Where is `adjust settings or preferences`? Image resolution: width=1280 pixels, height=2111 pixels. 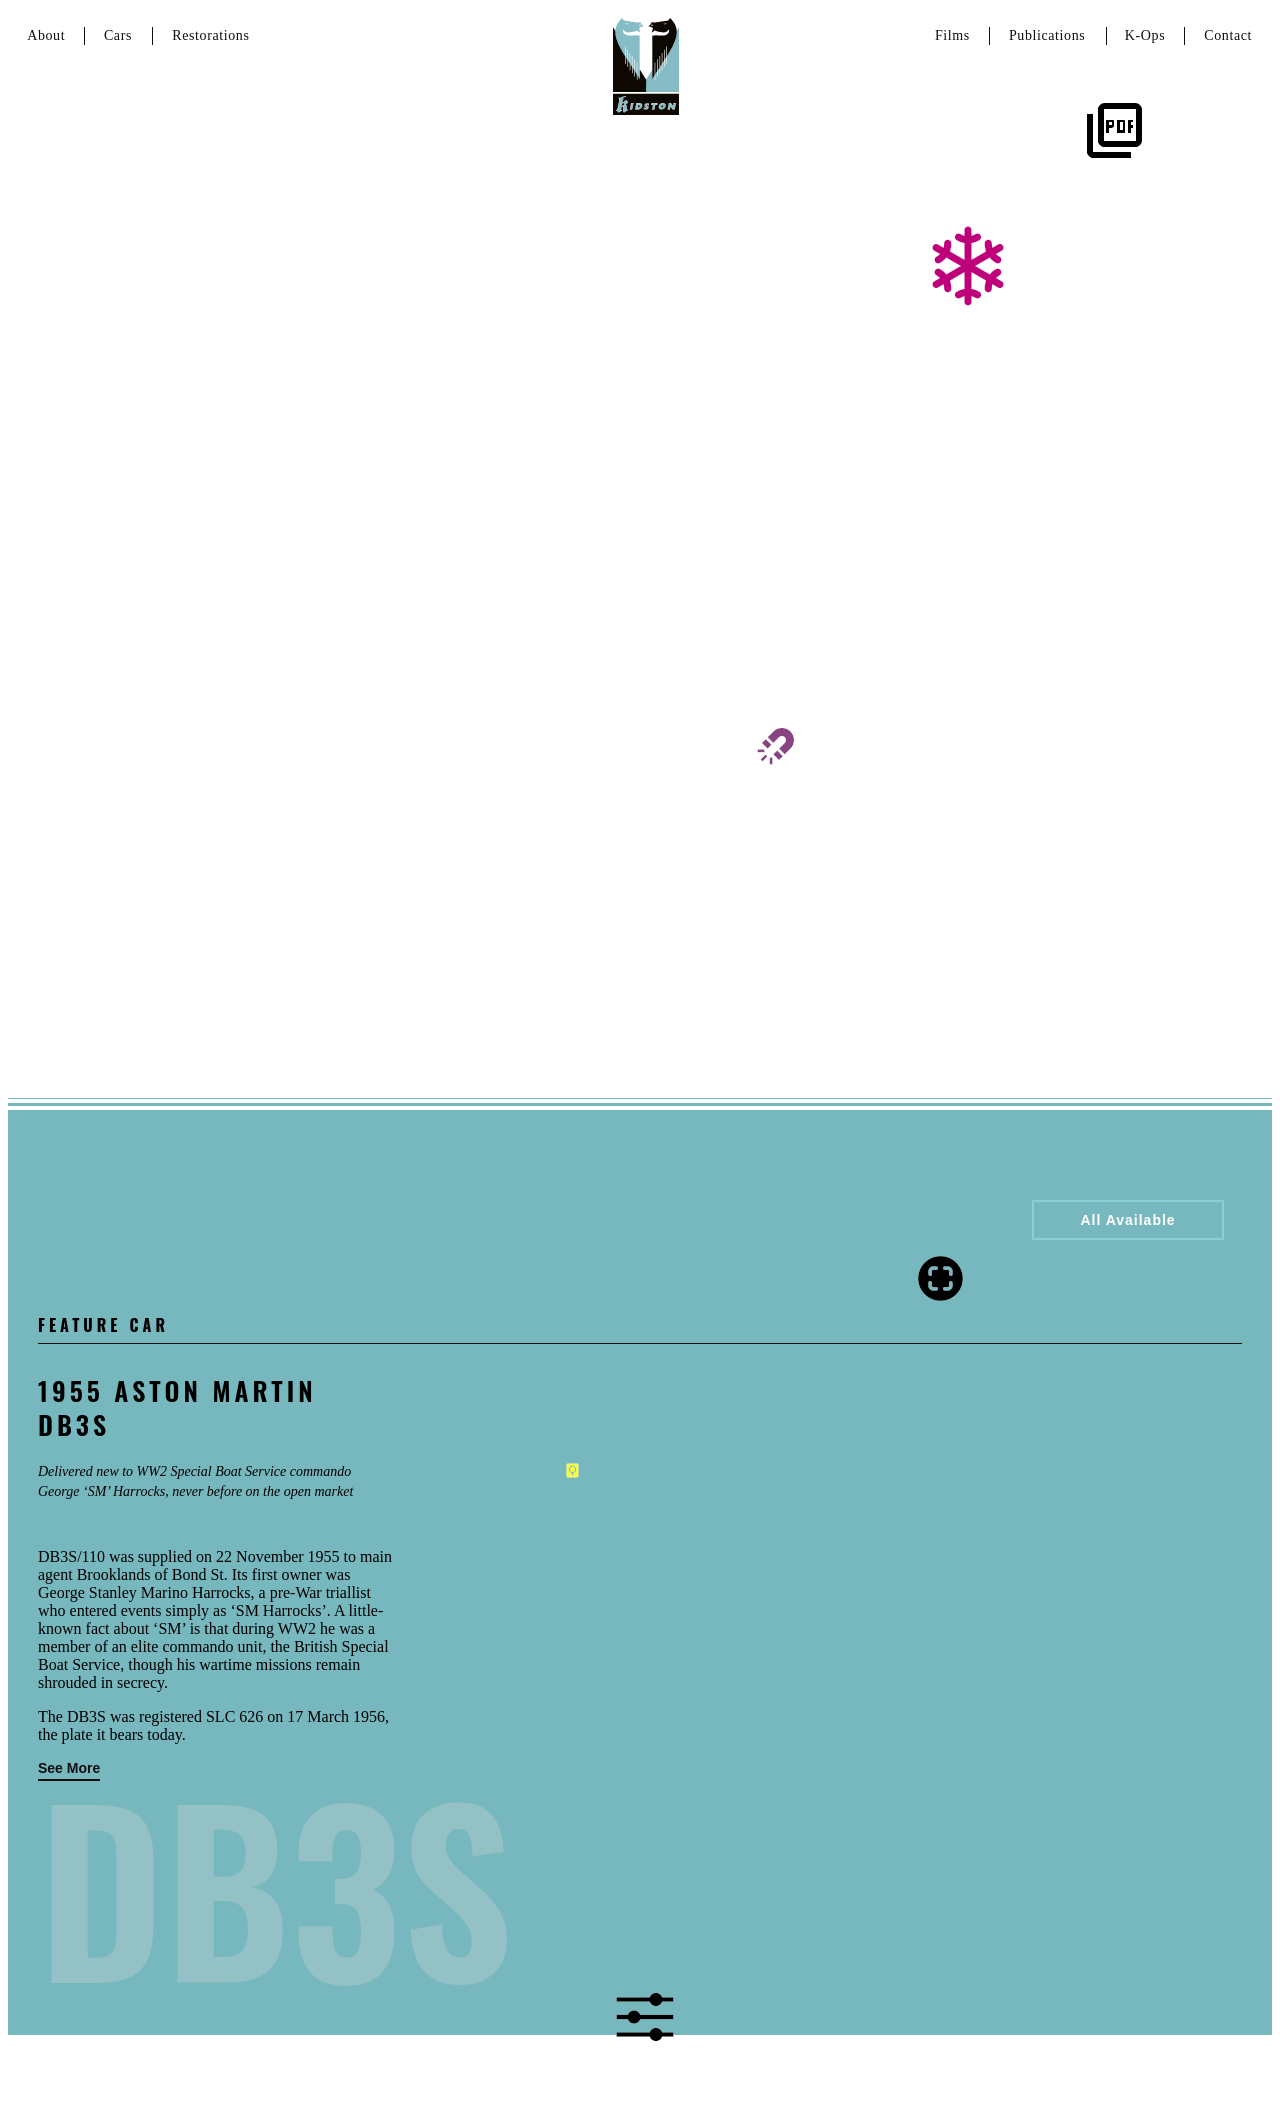
adjust settings or preferences is located at coordinates (645, 2017).